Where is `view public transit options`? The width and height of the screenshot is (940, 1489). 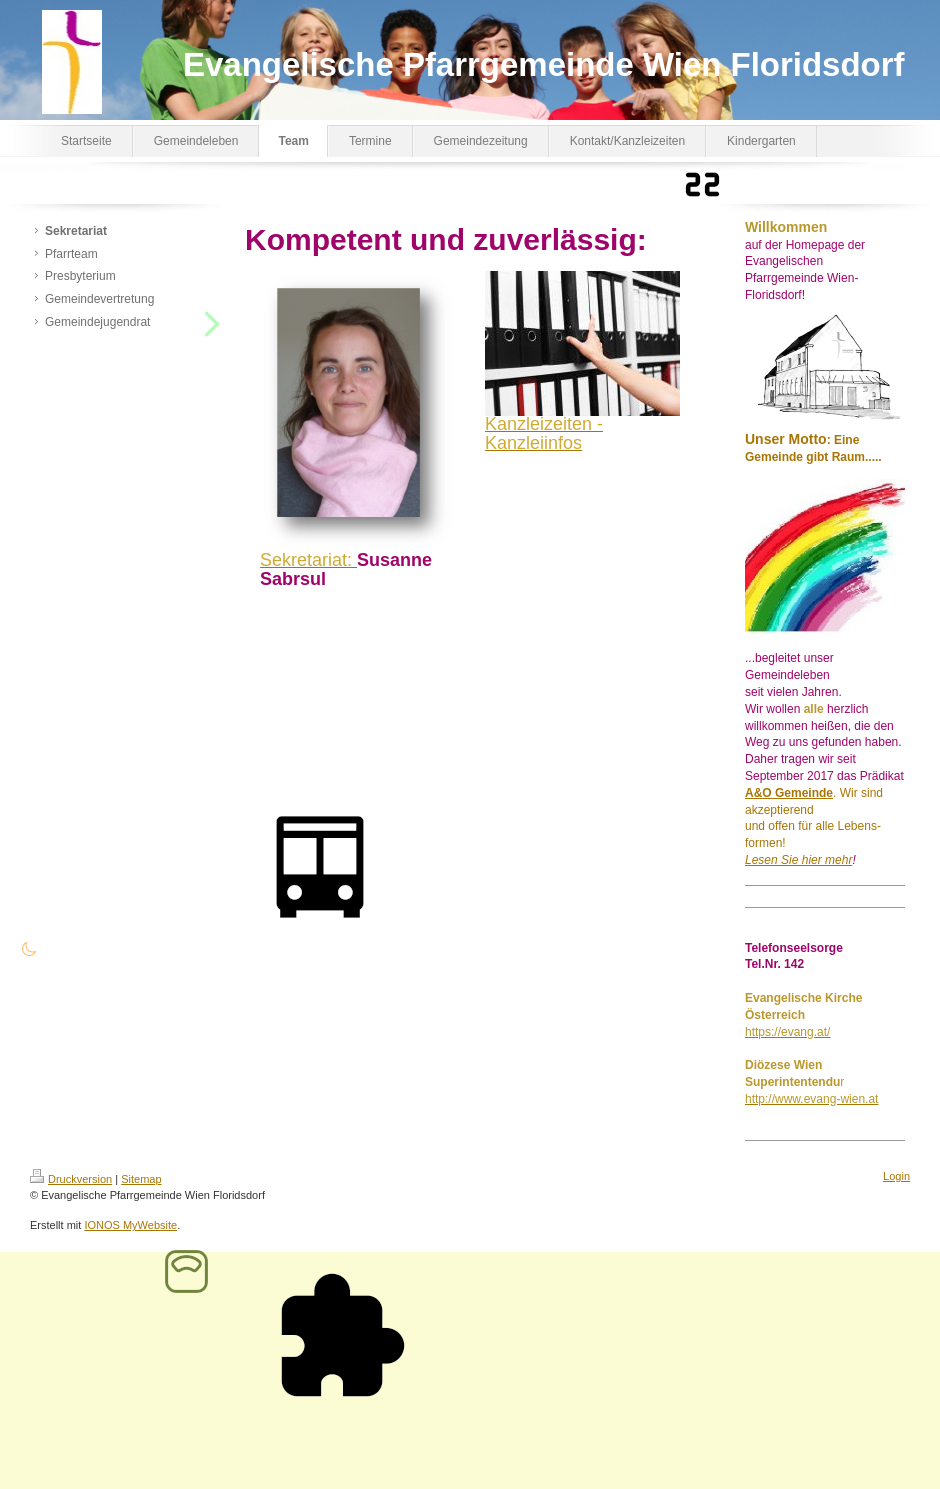
view public transit options is located at coordinates (320, 867).